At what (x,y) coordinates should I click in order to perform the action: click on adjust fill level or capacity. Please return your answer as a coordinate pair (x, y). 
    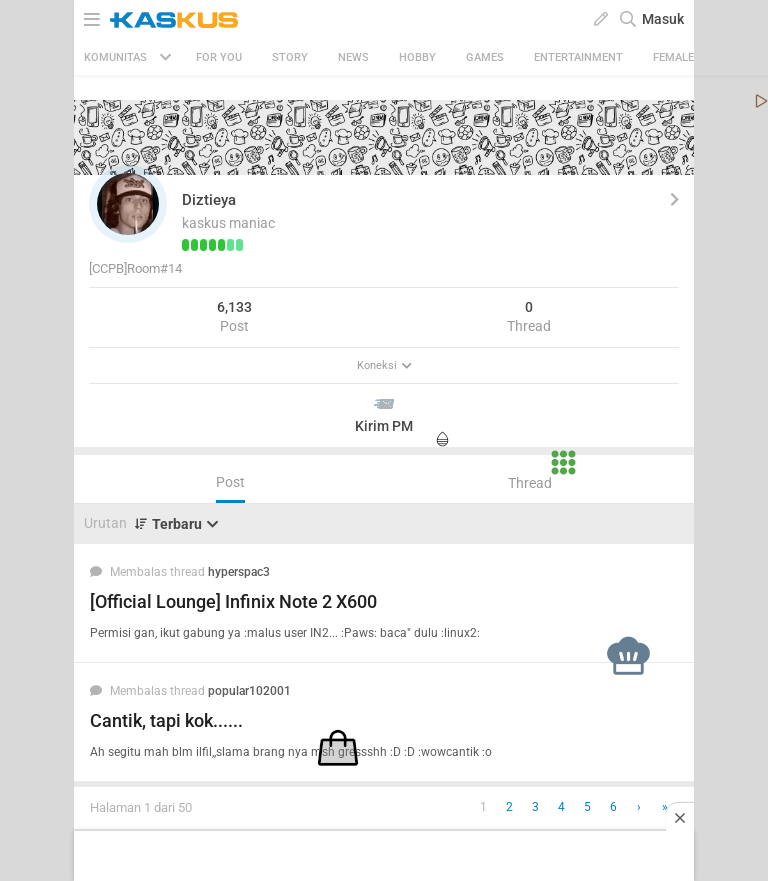
    Looking at the image, I should click on (442, 439).